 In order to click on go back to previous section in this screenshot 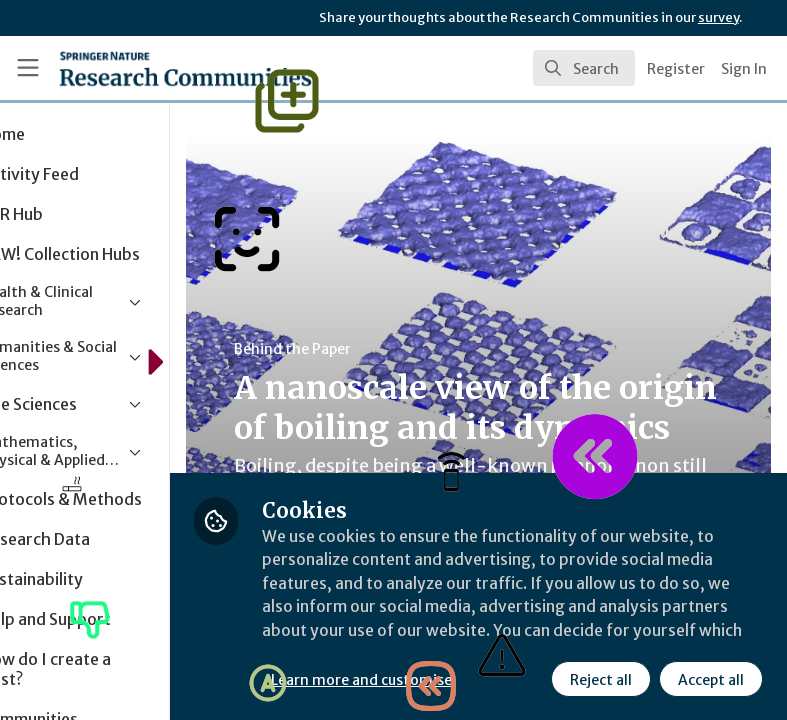, I will do `click(595, 456)`.